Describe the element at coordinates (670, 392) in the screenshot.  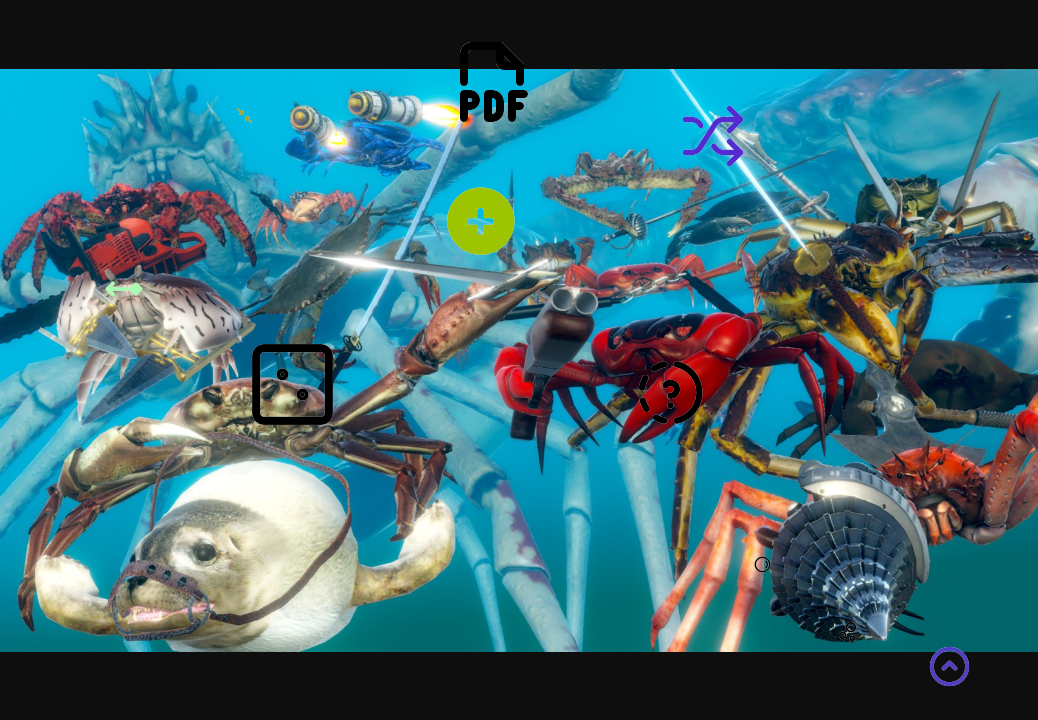
I see `view help for current progress status` at that location.